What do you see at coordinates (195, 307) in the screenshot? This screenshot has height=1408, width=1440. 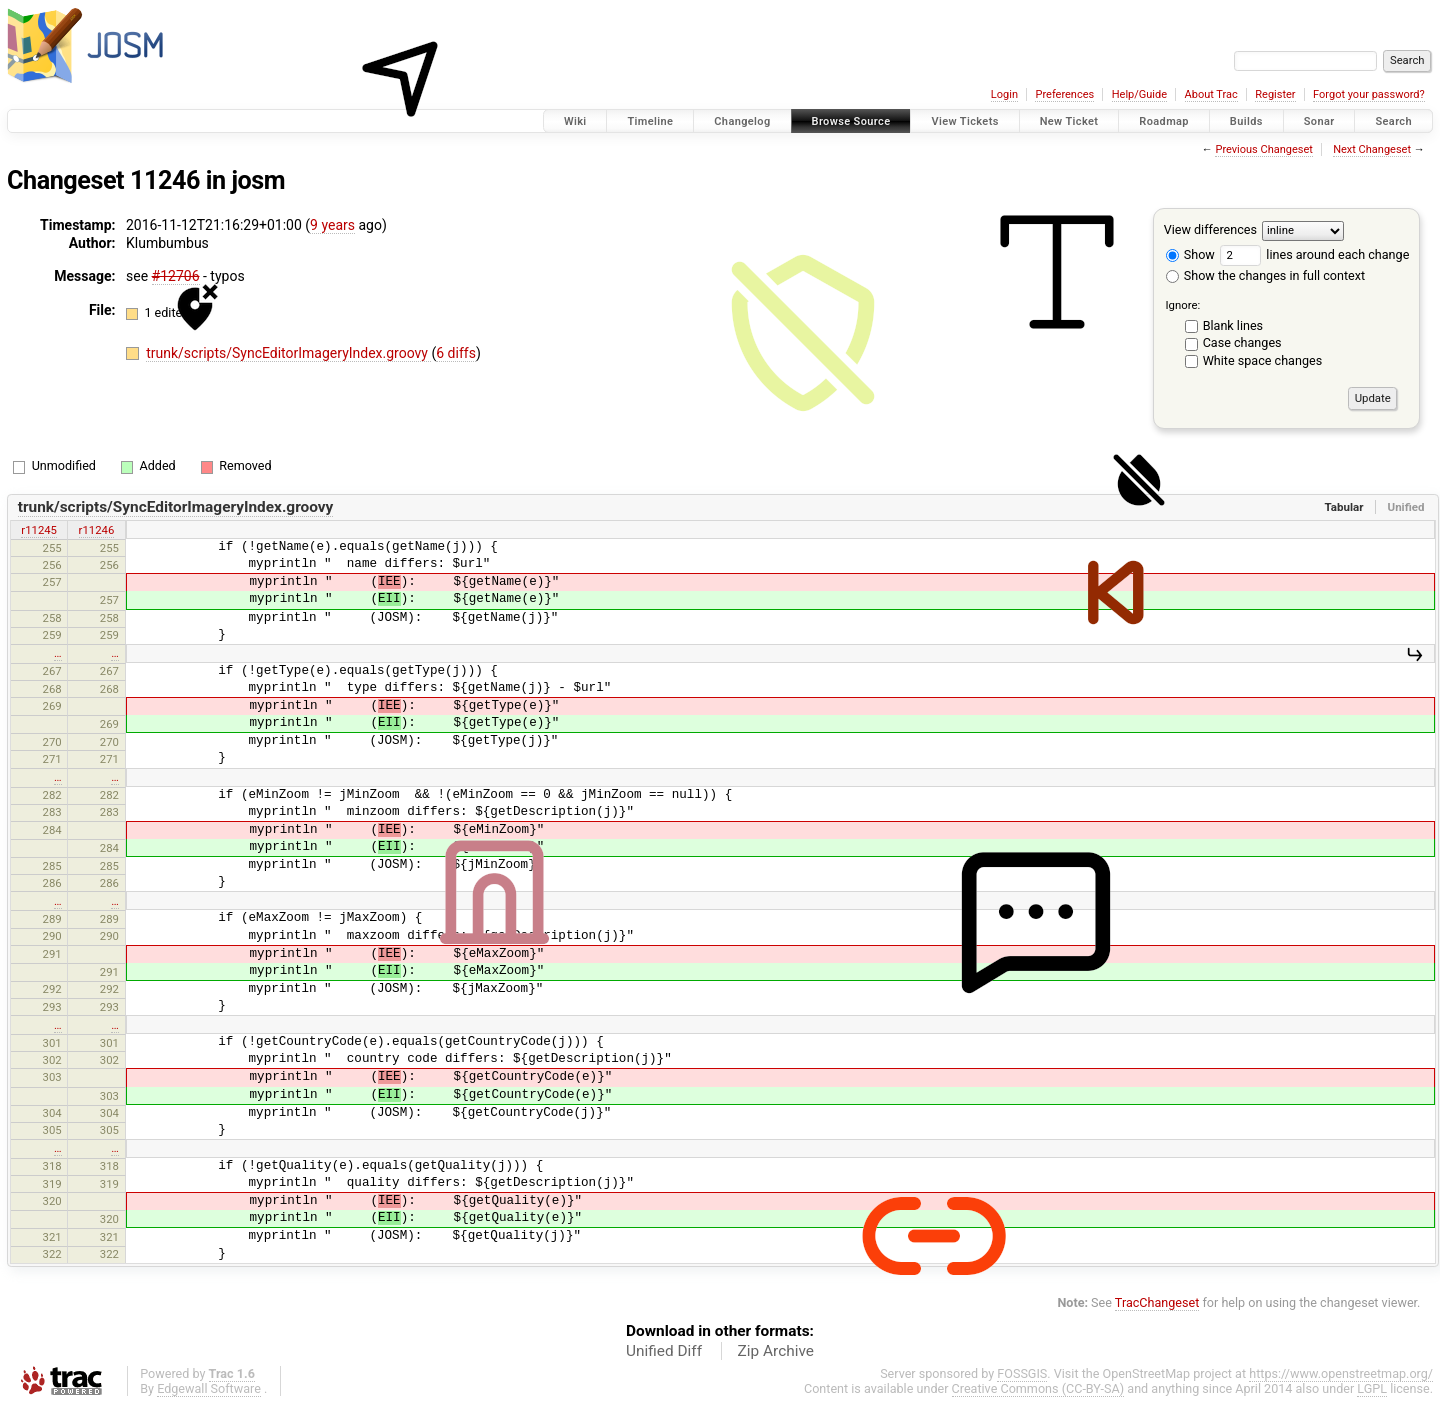 I see `remove a saved location` at bounding box center [195, 307].